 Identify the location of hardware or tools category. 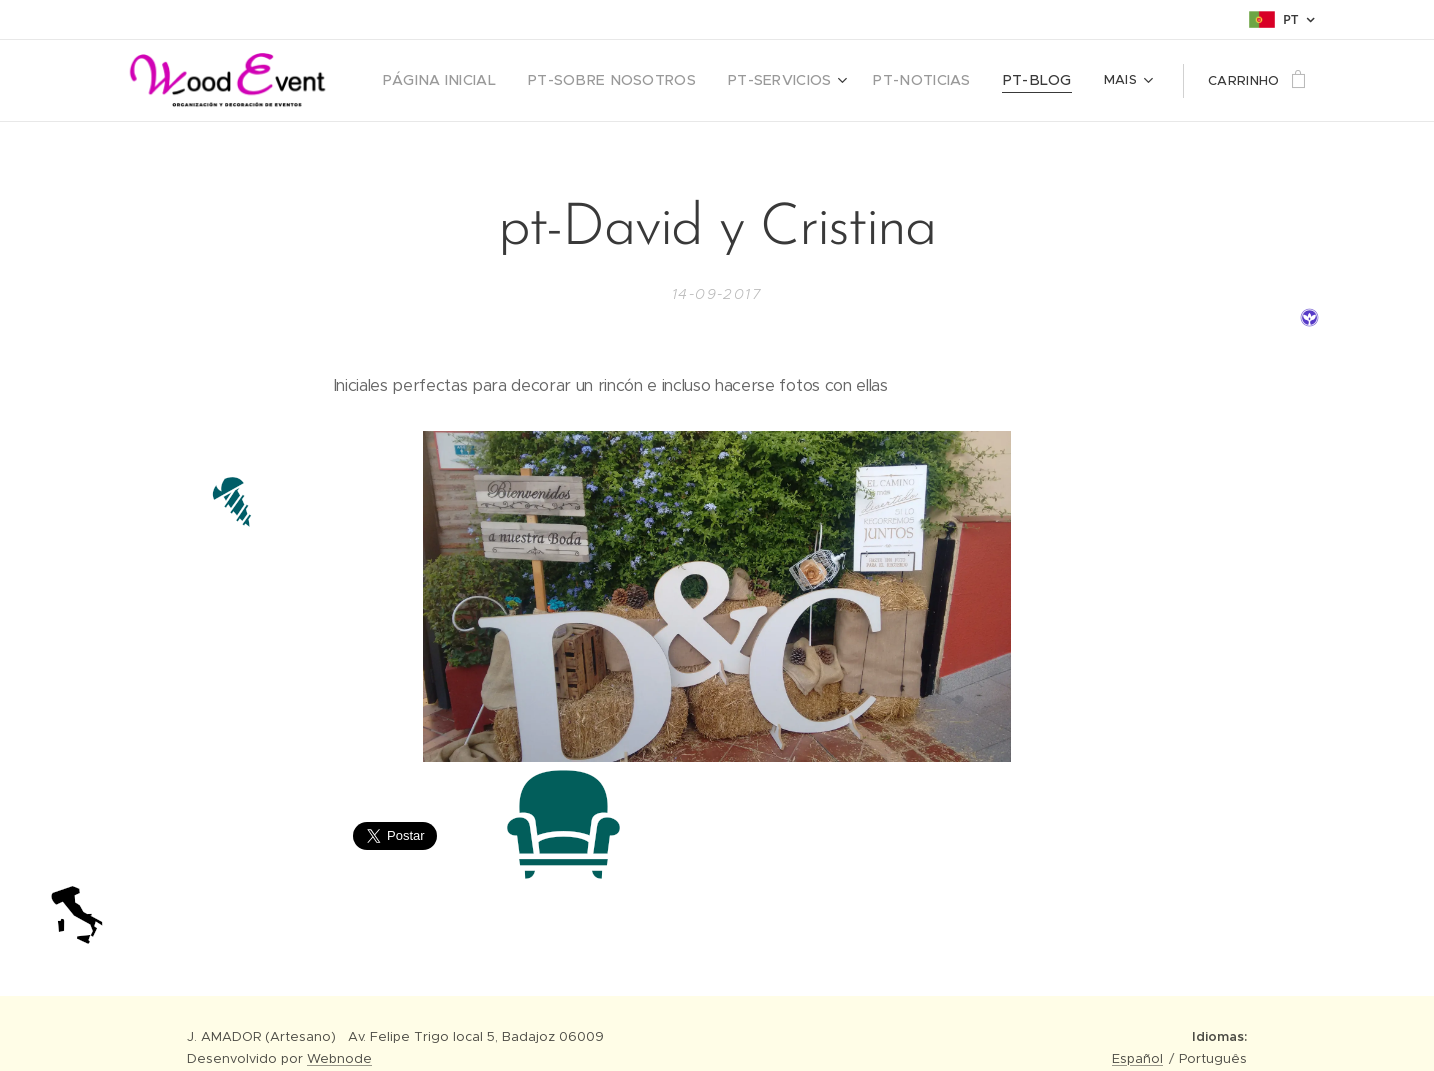
(232, 502).